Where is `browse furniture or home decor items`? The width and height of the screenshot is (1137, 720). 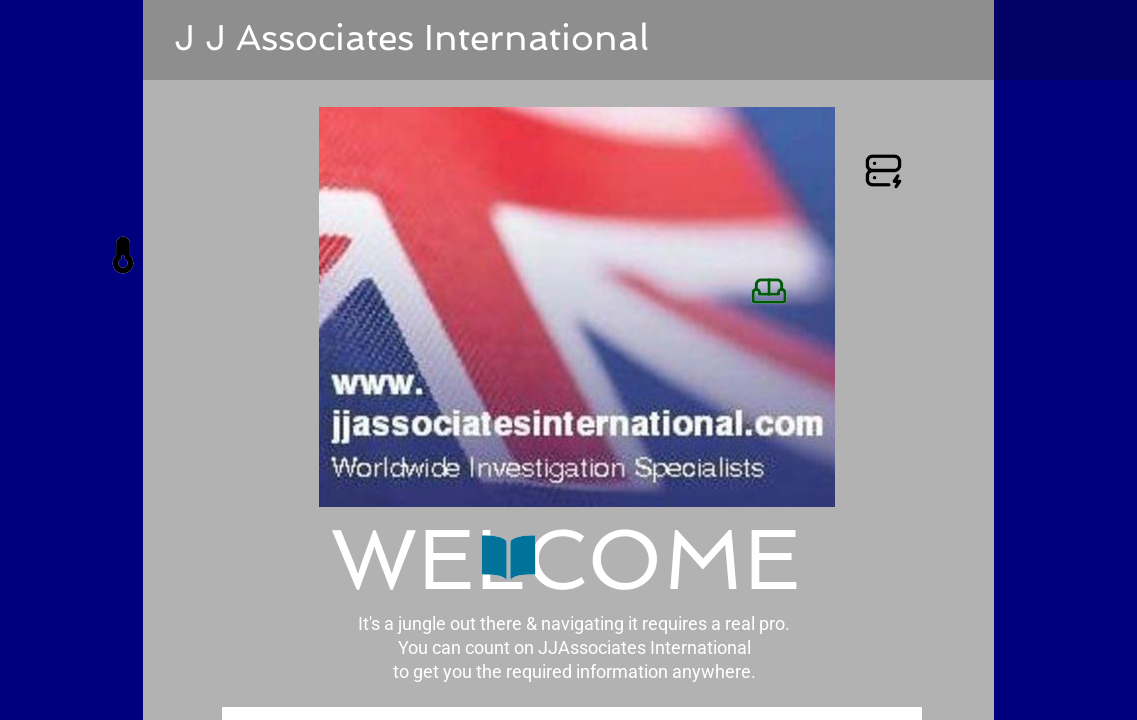 browse furniture or home decor items is located at coordinates (769, 291).